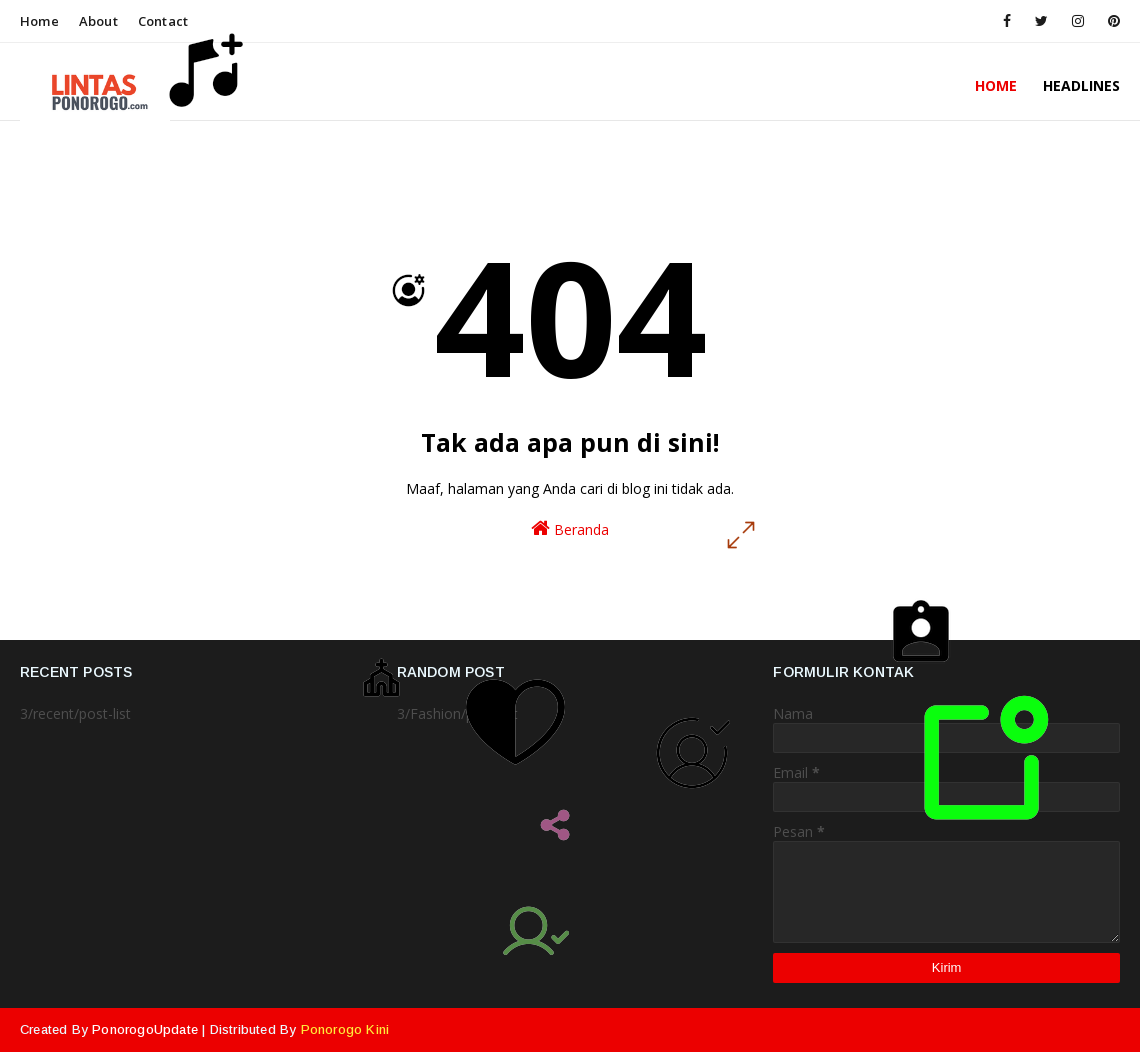 The height and width of the screenshot is (1052, 1140). Describe the element at coordinates (408, 290) in the screenshot. I see `access user profile settings` at that location.